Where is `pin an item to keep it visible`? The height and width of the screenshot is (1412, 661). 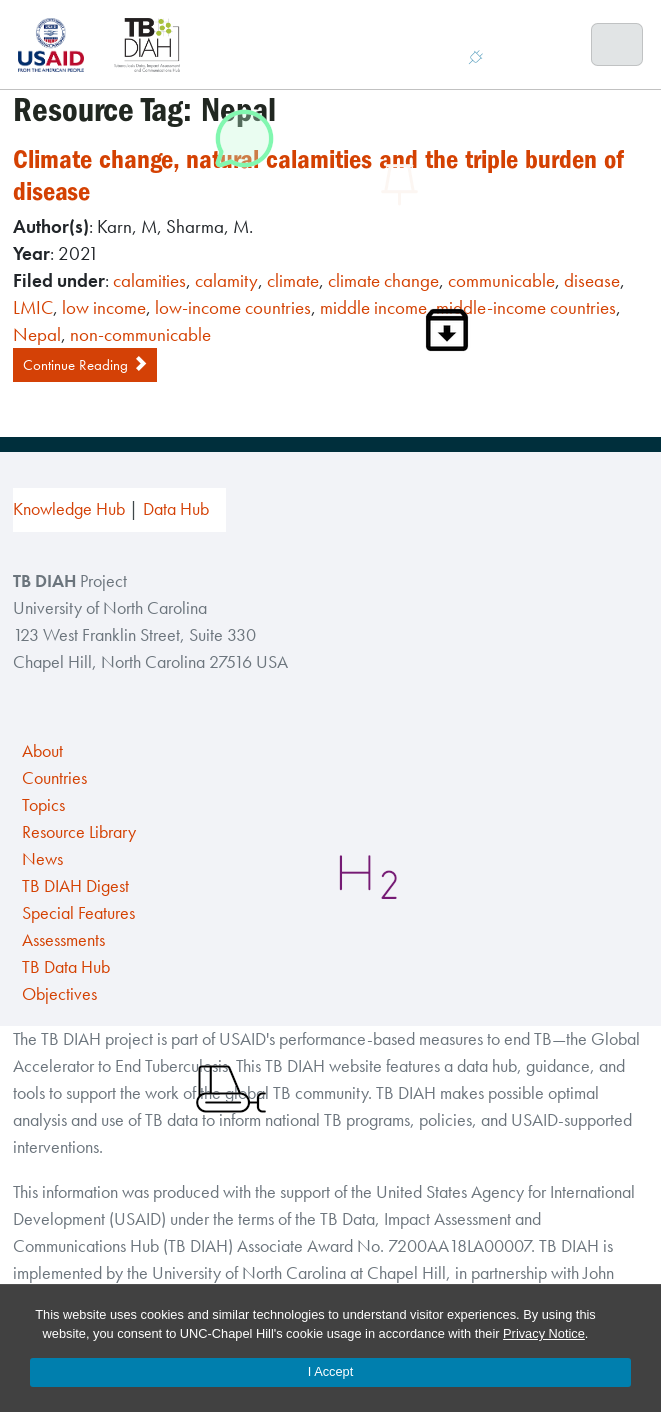 pin an item to keep it visible is located at coordinates (399, 182).